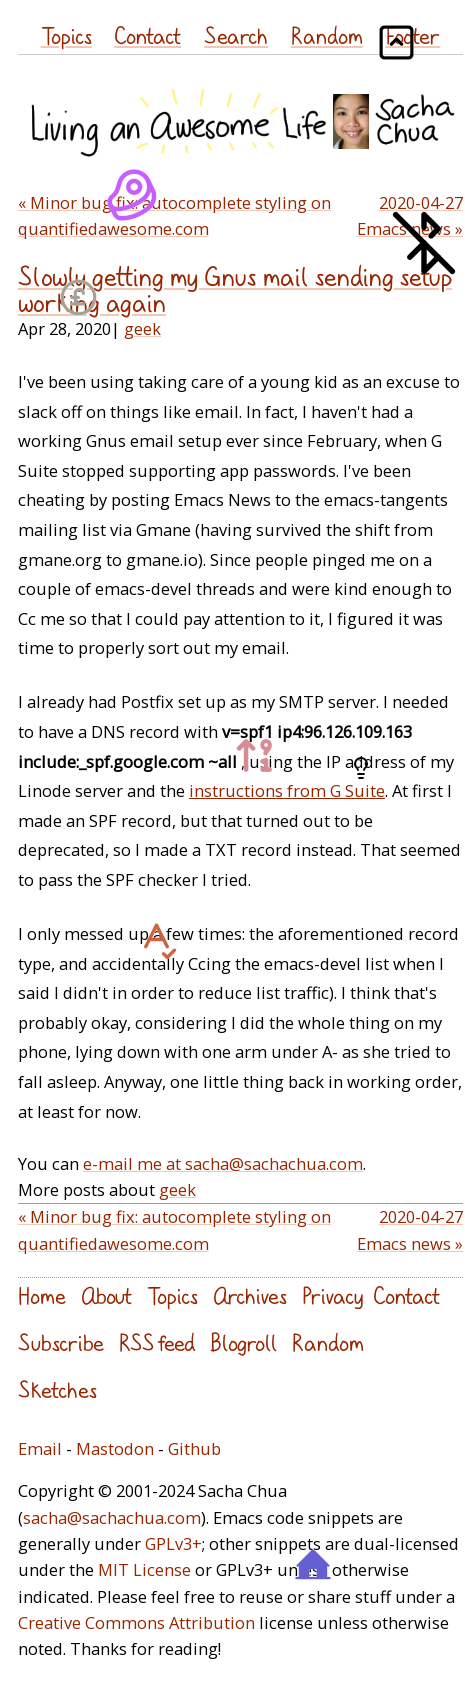 The image size is (465, 1691). What do you see at coordinates (396, 42) in the screenshot?
I see `collapse or minimize a section` at bounding box center [396, 42].